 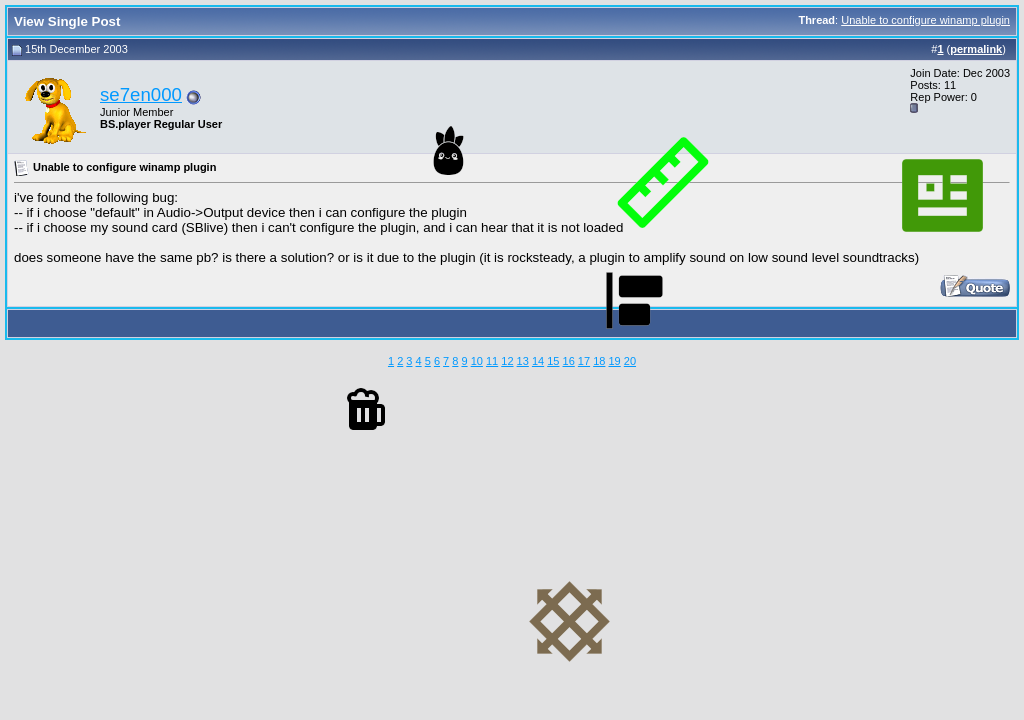 What do you see at coordinates (569, 621) in the screenshot?
I see `centos linux operating system logo` at bounding box center [569, 621].